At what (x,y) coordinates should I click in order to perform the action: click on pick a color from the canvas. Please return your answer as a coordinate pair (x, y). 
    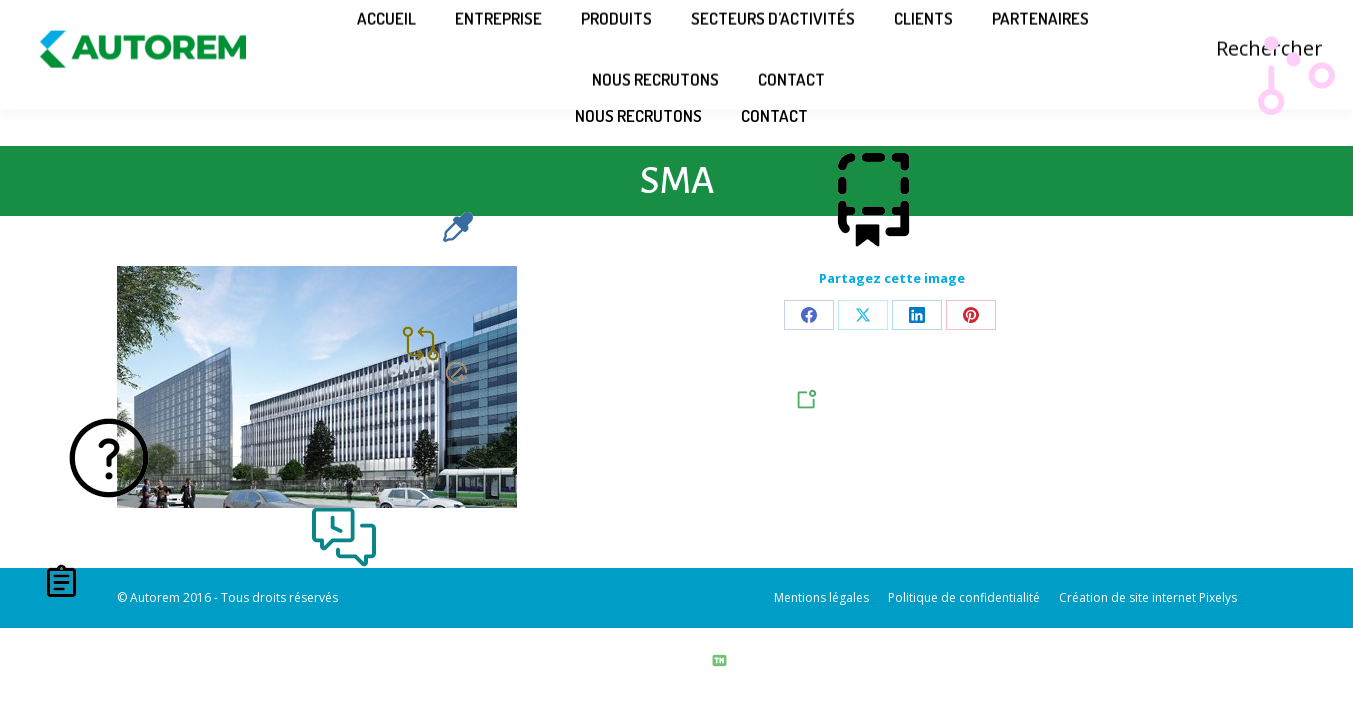
    Looking at the image, I should click on (458, 227).